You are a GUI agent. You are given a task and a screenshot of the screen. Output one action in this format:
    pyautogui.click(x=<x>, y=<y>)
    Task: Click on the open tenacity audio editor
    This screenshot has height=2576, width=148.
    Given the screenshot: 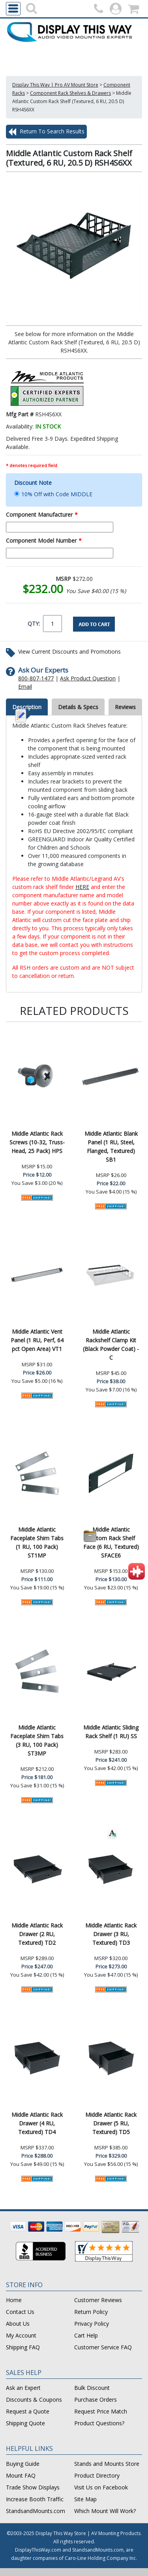 What is the action you would take?
    pyautogui.click(x=137, y=1571)
    